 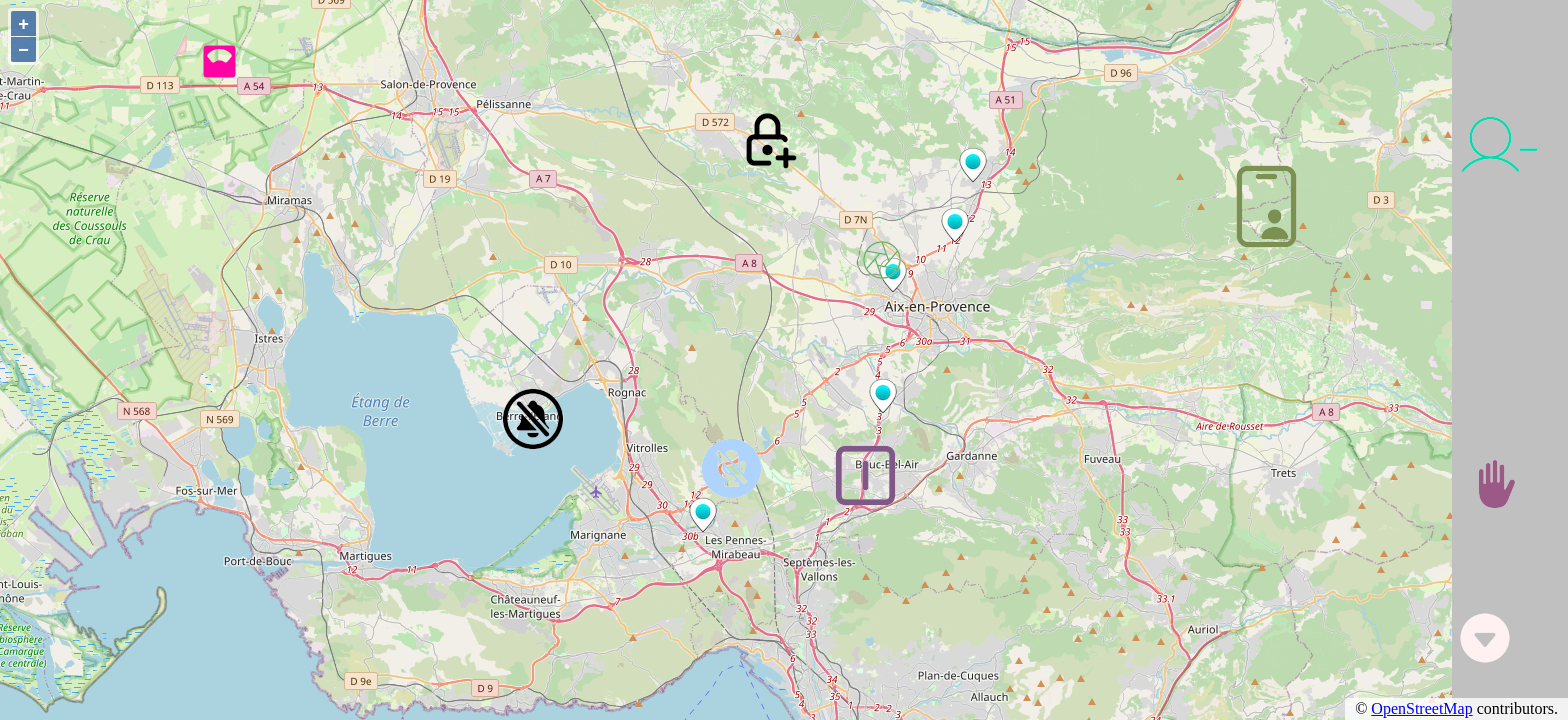 I want to click on microphone is muted, so click(x=731, y=468).